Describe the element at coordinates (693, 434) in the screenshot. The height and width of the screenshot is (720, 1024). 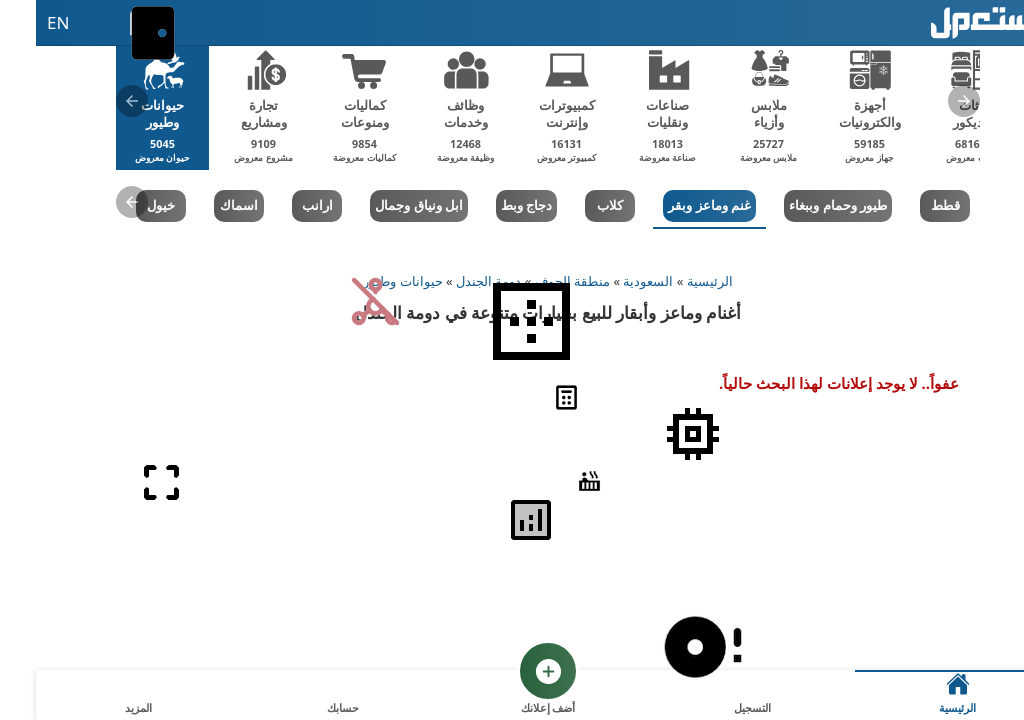
I see `view device memory or RAM usage` at that location.